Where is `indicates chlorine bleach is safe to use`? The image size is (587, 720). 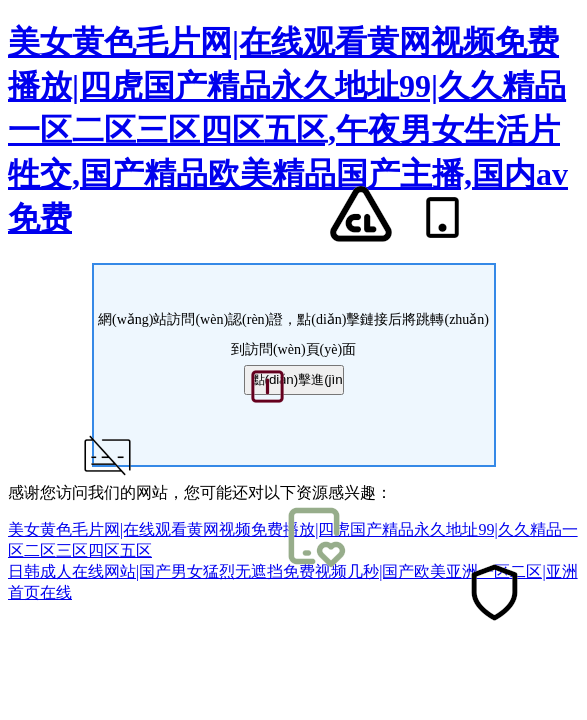
indicates chlorine bleach is safe to use is located at coordinates (361, 217).